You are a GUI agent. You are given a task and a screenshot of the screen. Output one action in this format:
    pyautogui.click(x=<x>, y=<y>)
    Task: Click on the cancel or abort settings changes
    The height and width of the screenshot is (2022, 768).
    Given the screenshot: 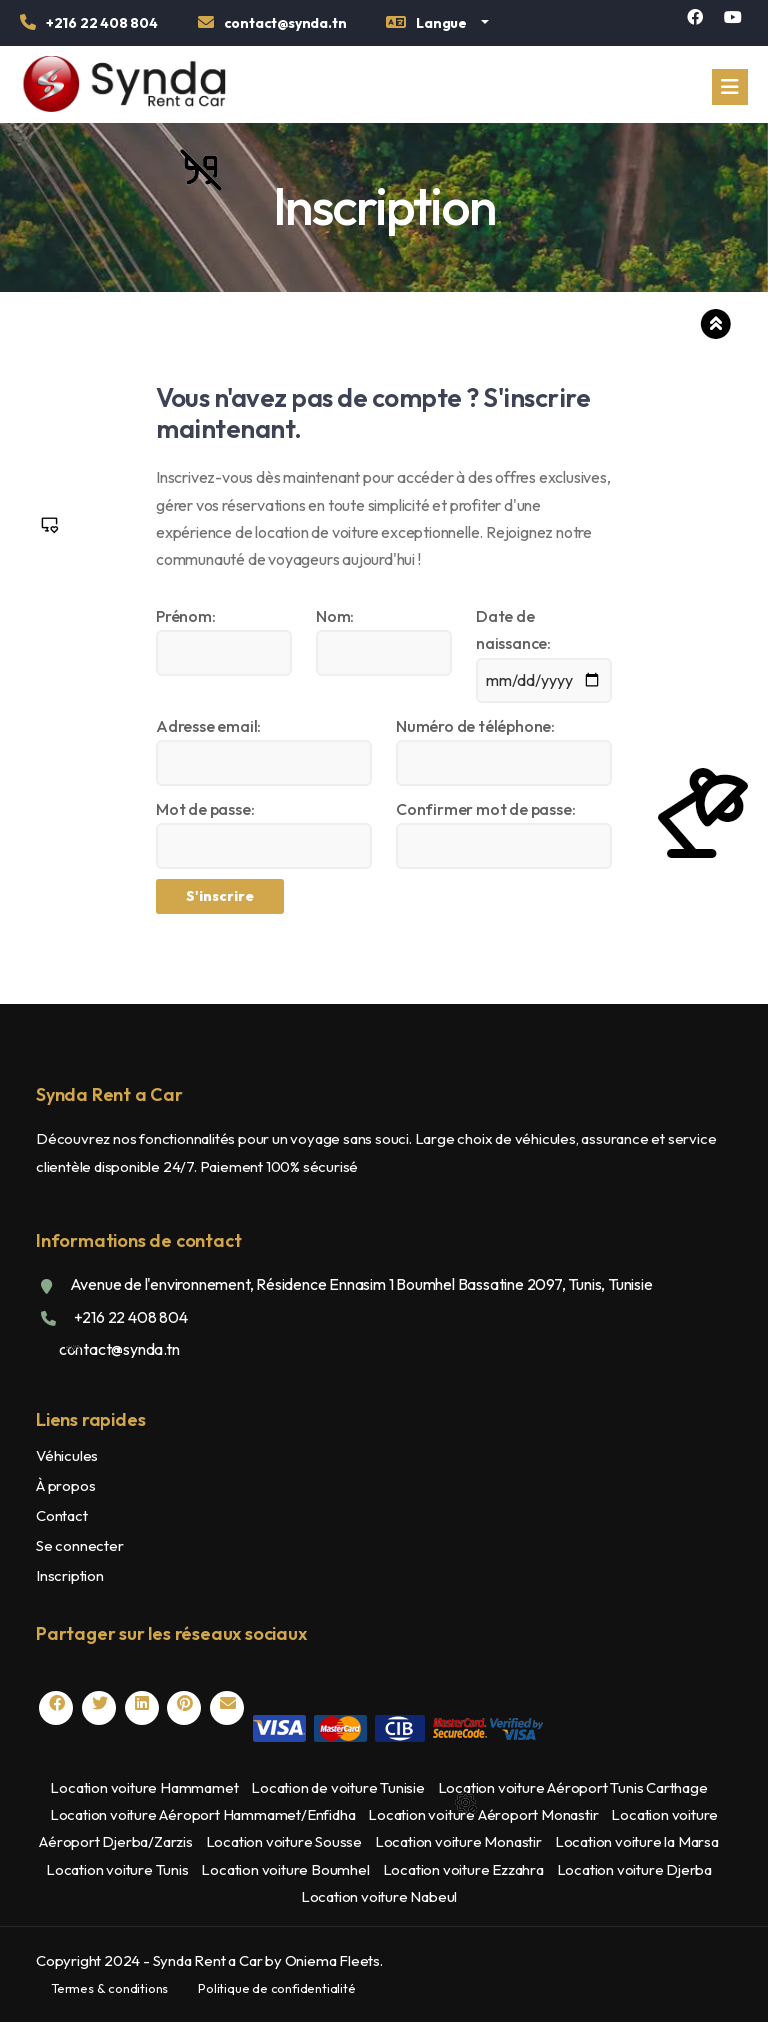 What is the action you would take?
    pyautogui.click(x=465, y=1802)
    